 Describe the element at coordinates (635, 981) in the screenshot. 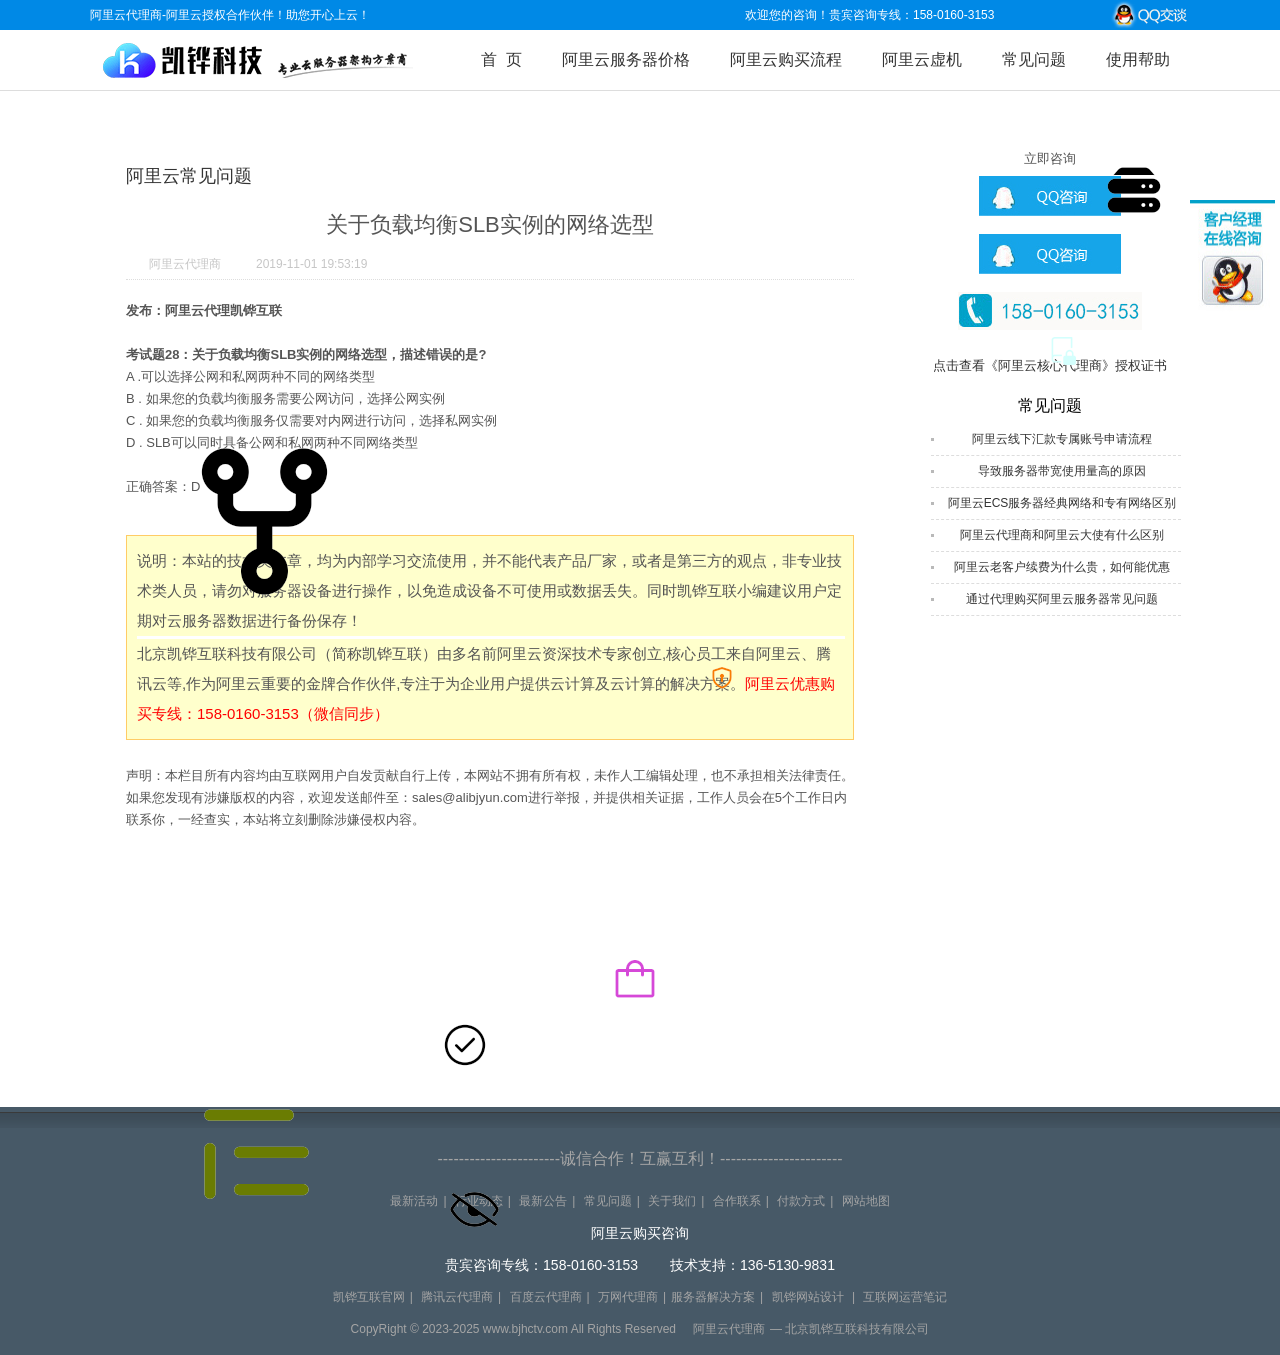

I see `view your shopping bag` at that location.